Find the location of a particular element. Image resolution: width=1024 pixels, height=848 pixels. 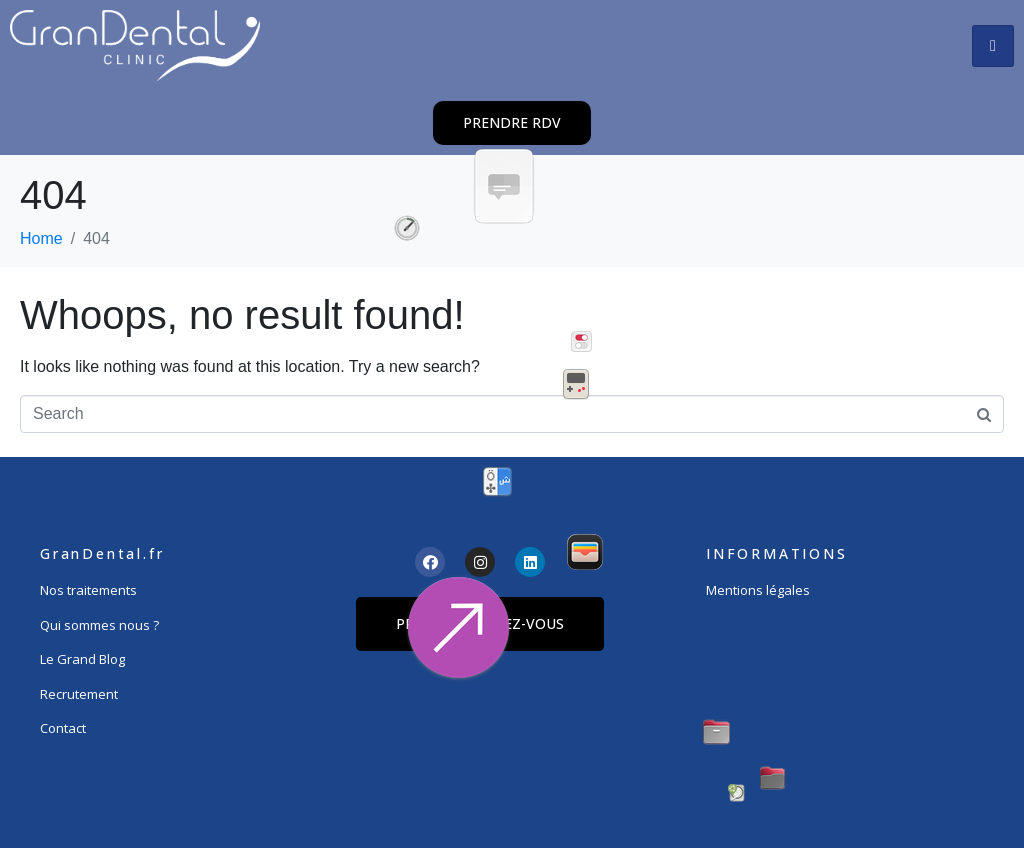

launch the ubiquity installer for ubuntu is located at coordinates (737, 793).